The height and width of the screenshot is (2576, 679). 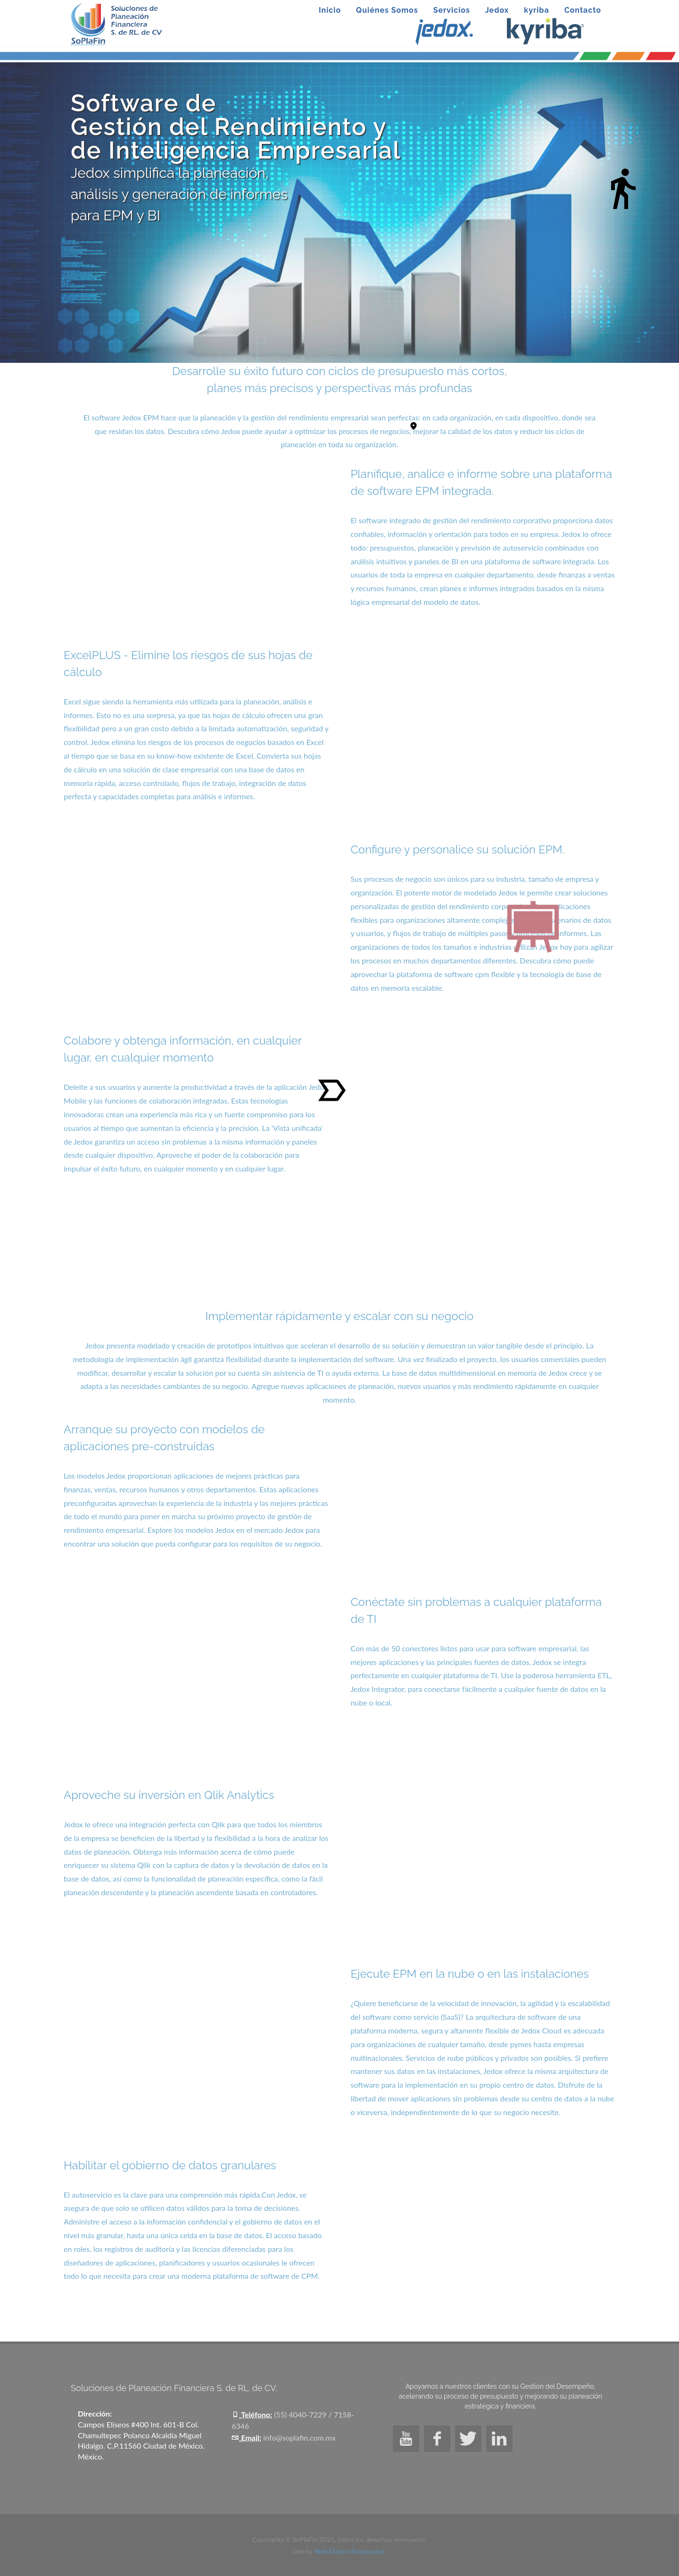 What do you see at coordinates (533, 927) in the screenshot?
I see `open presentation or slideshow mode` at bounding box center [533, 927].